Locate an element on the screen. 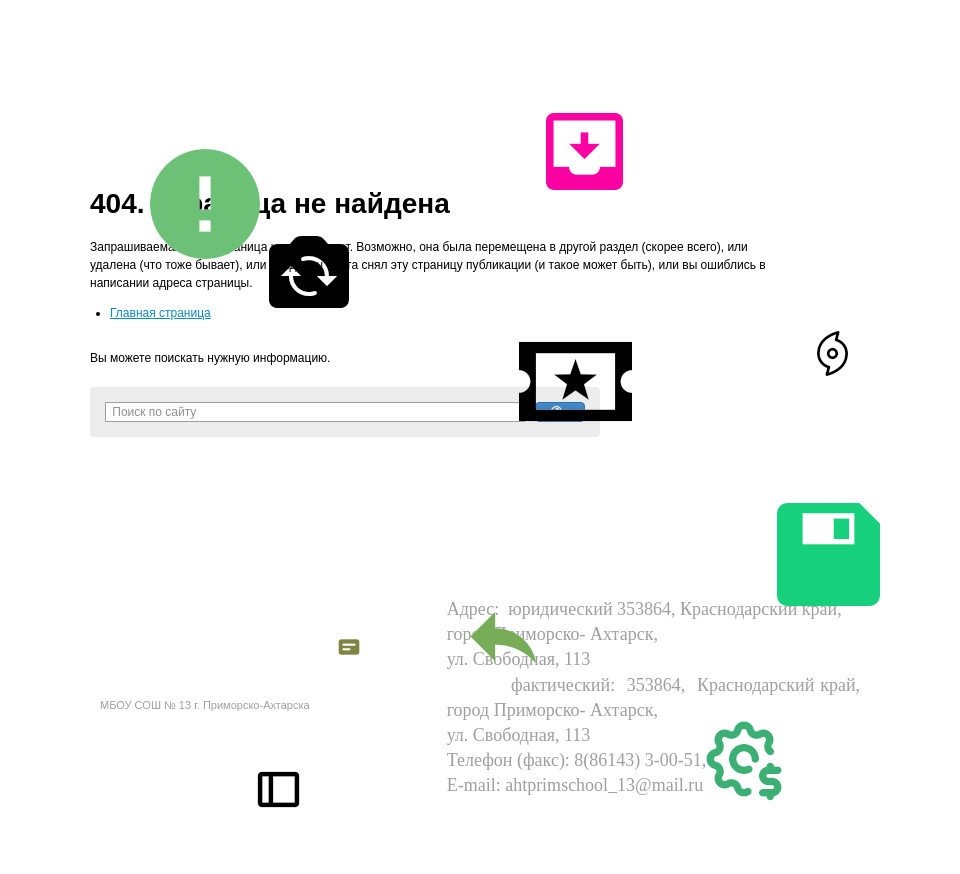 The image size is (960, 874). access payment or billing settings is located at coordinates (744, 759).